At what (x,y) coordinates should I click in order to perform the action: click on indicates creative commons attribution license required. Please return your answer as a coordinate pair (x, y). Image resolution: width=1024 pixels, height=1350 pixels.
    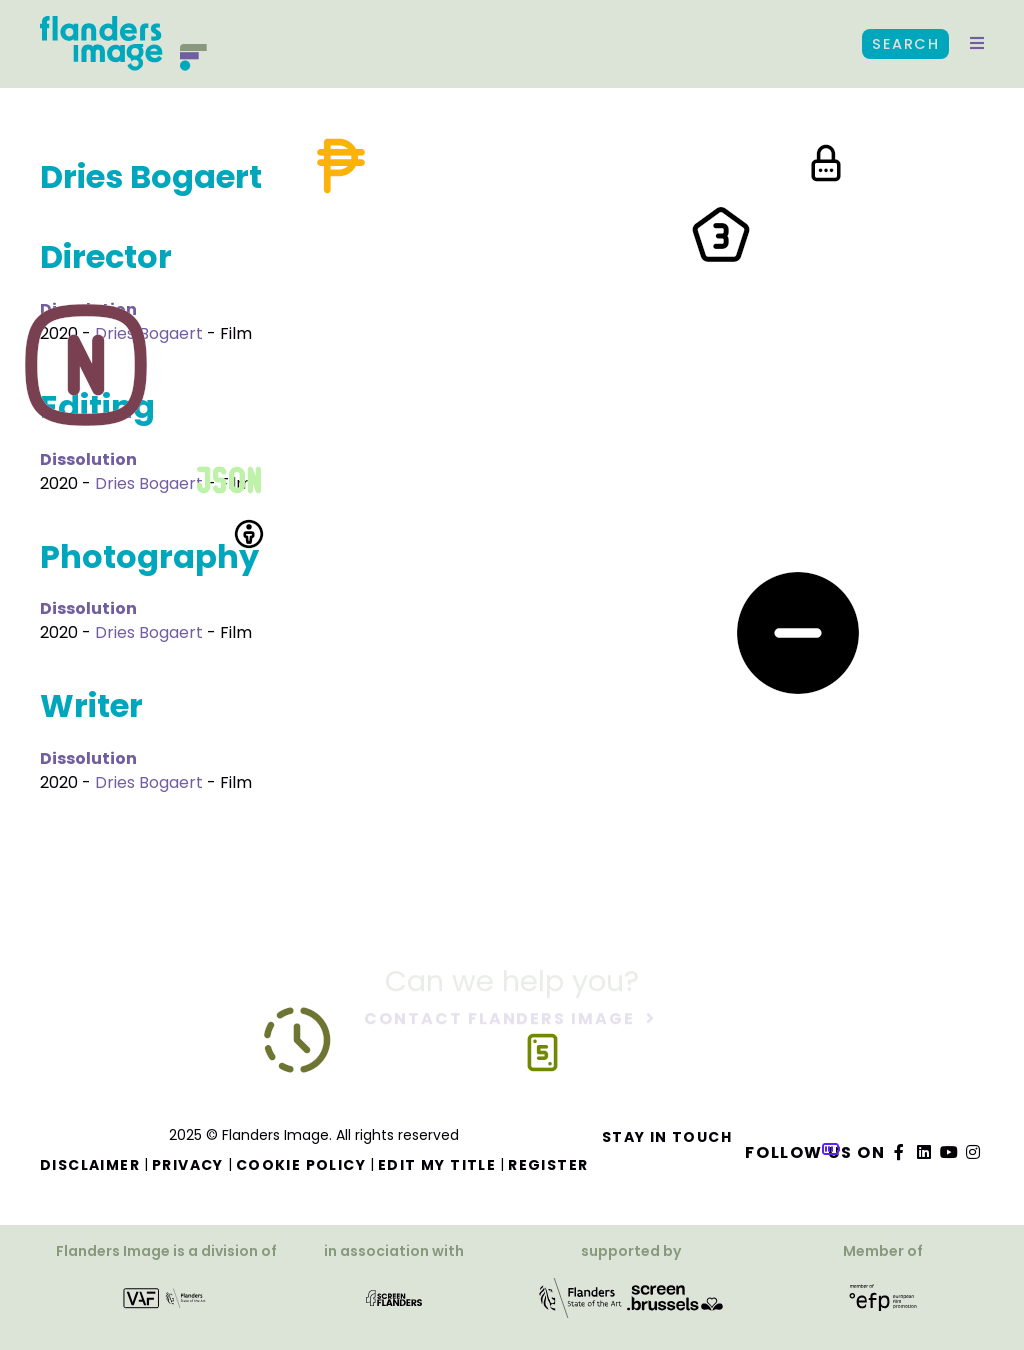
    Looking at the image, I should click on (249, 534).